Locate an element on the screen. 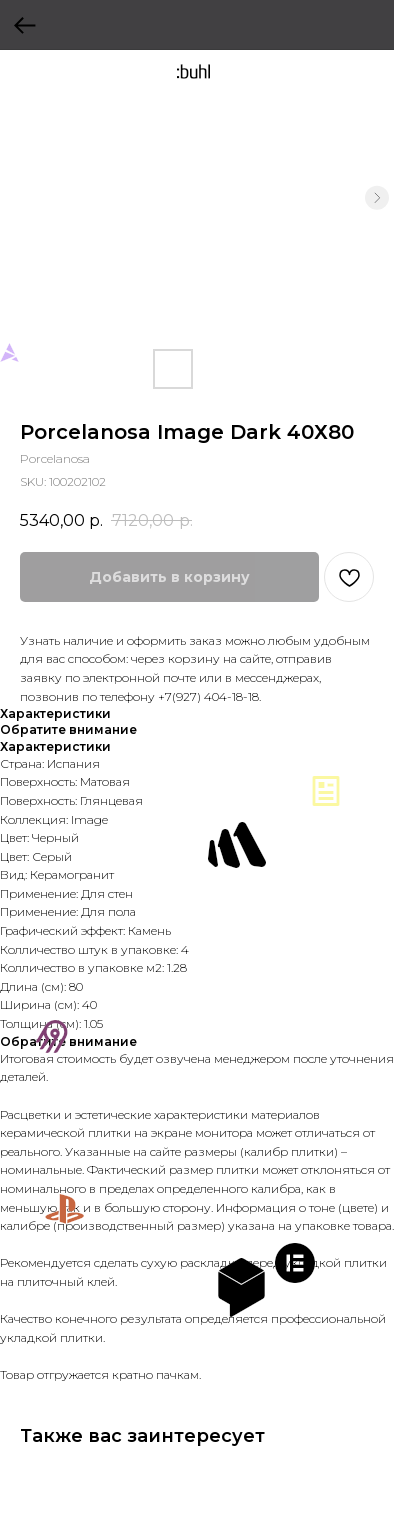 This screenshot has width=394, height=1517. buhl company logo is located at coordinates (193, 71).